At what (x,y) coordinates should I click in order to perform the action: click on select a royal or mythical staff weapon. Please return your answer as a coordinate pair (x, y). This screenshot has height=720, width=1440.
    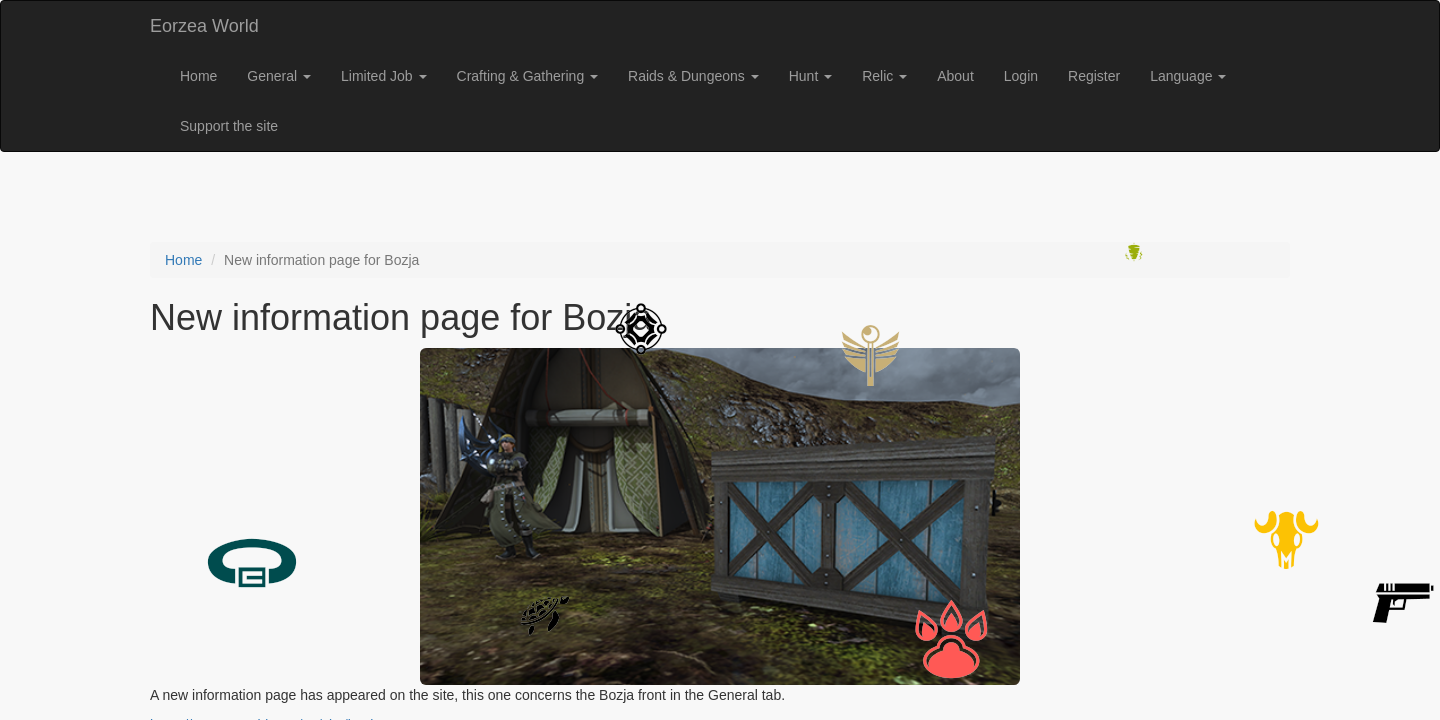
    Looking at the image, I should click on (870, 355).